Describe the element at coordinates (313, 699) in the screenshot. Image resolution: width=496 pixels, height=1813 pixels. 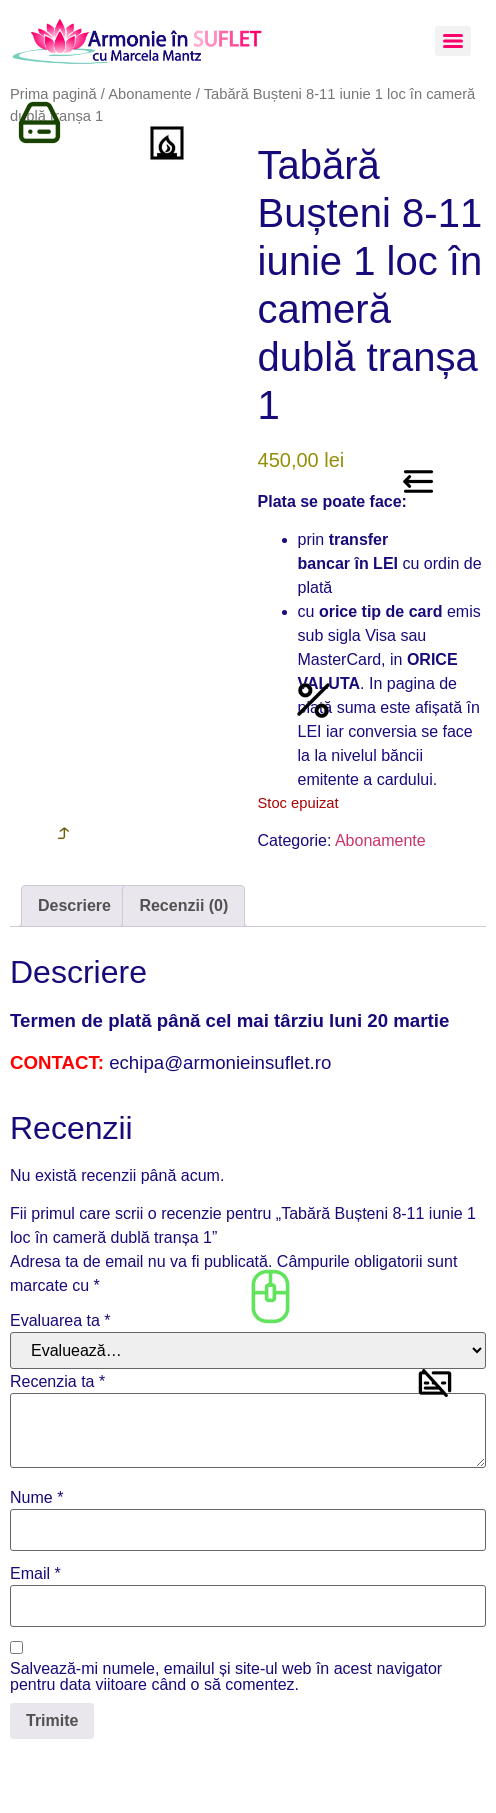
I see `view discount or sale information` at that location.